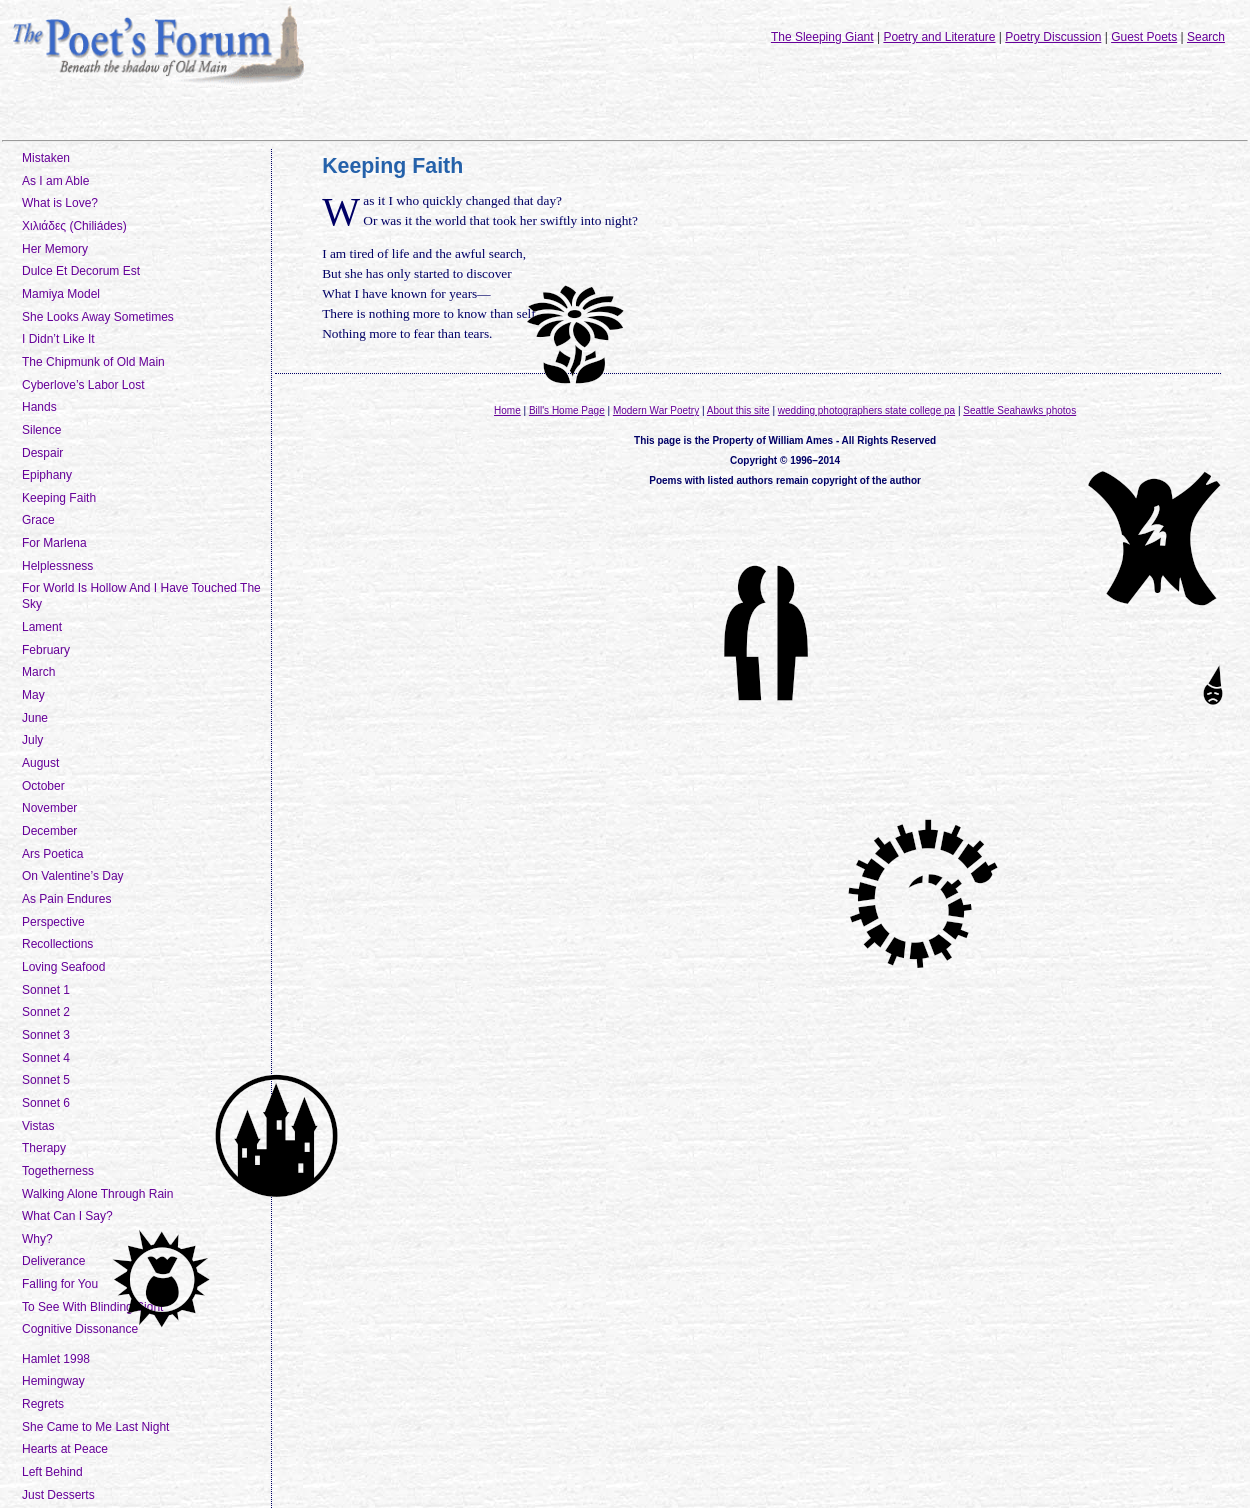  I want to click on indicates spine or vertebral health status in a game, so click(921, 893).